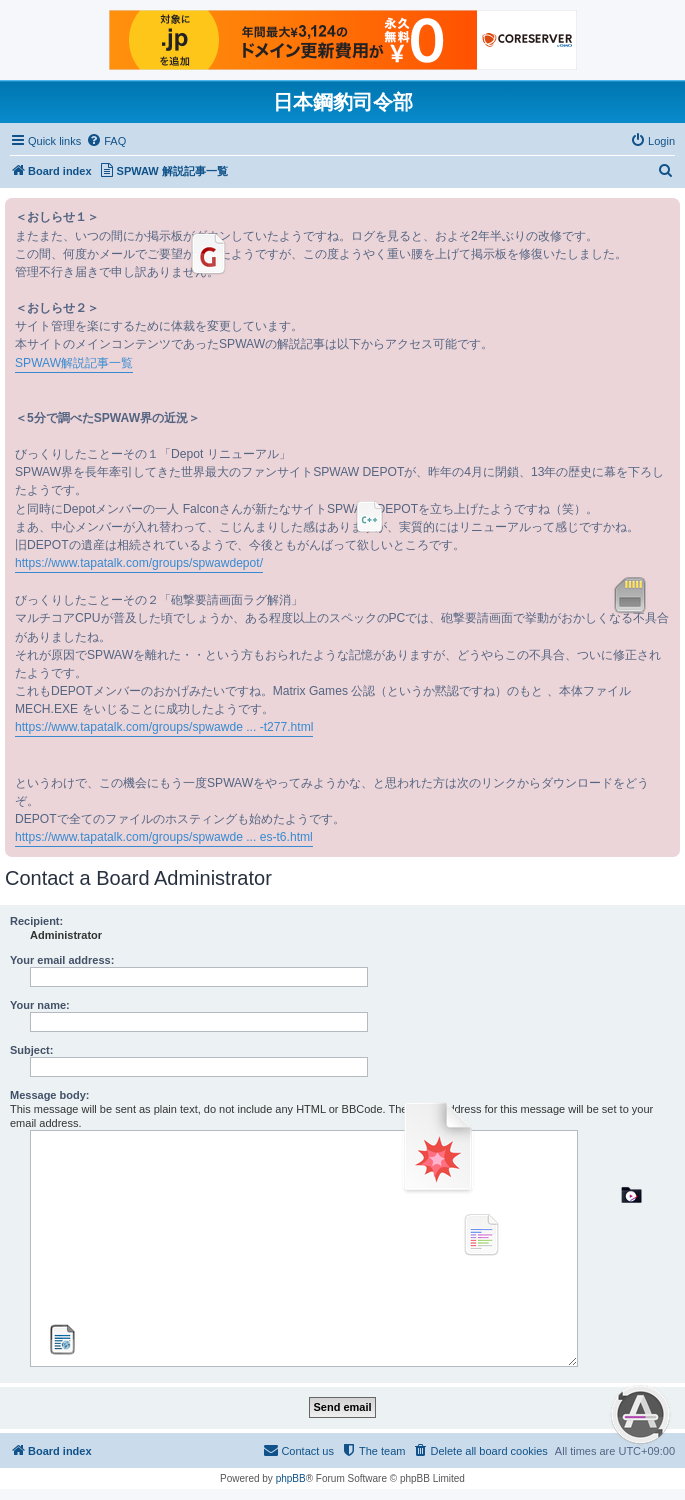  I want to click on a Mathematica notebook or computation file, so click(438, 1148).